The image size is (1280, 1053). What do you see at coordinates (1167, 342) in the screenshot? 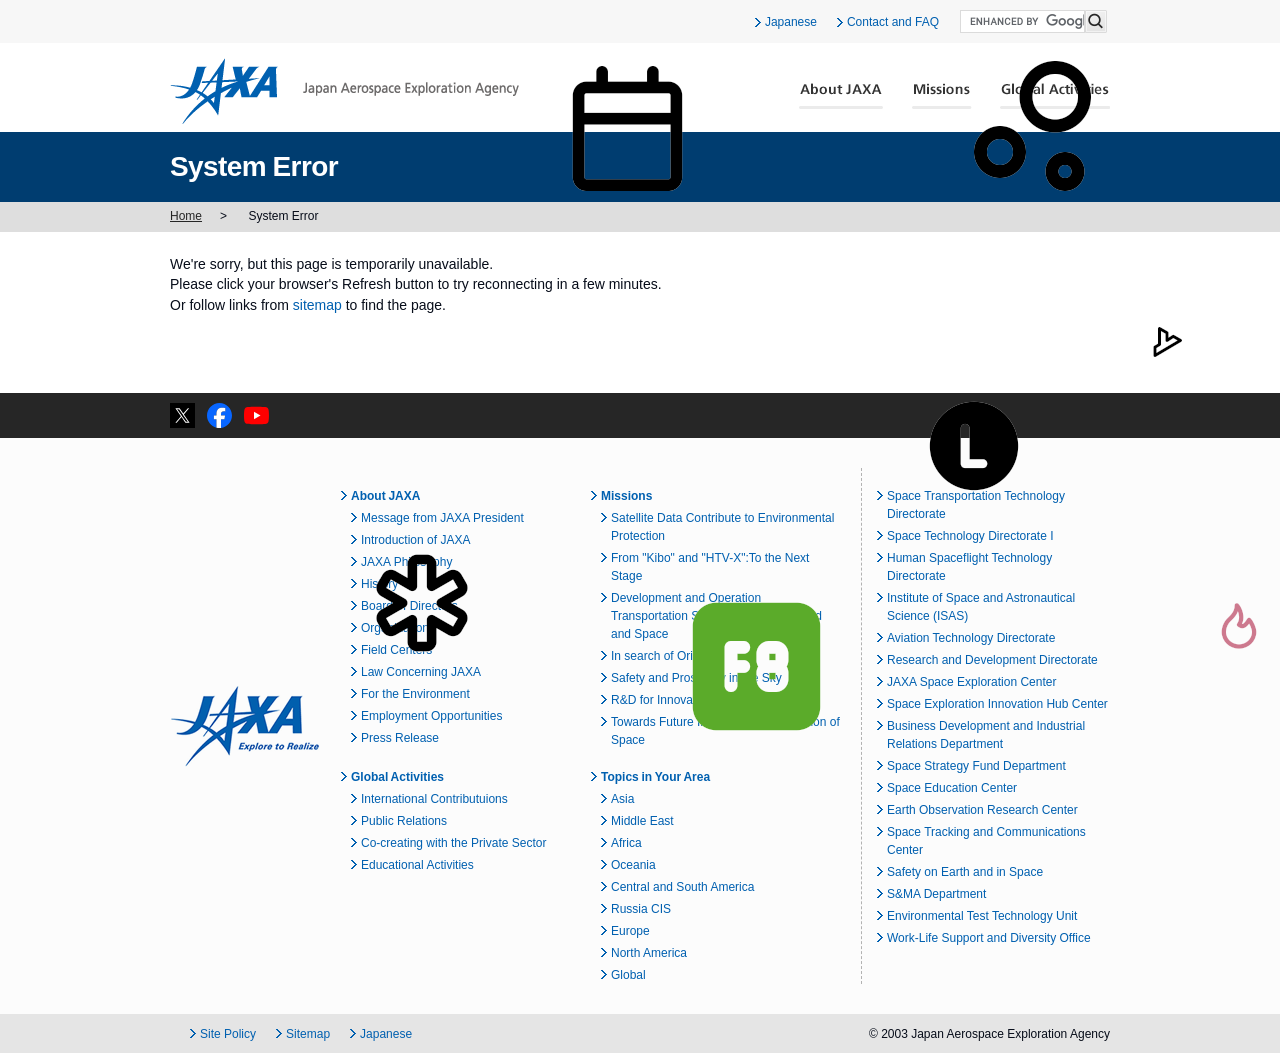
I see `open yatse remote control app` at bounding box center [1167, 342].